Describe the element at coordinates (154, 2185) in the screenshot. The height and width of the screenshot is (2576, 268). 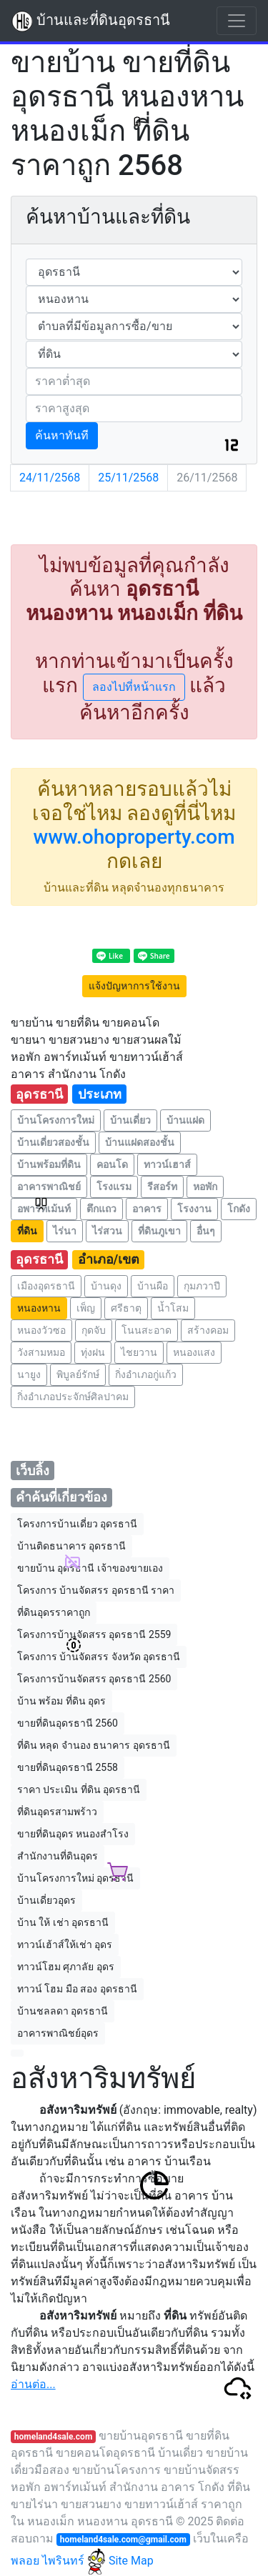
I see `view analytics or statistics breakdown` at that location.